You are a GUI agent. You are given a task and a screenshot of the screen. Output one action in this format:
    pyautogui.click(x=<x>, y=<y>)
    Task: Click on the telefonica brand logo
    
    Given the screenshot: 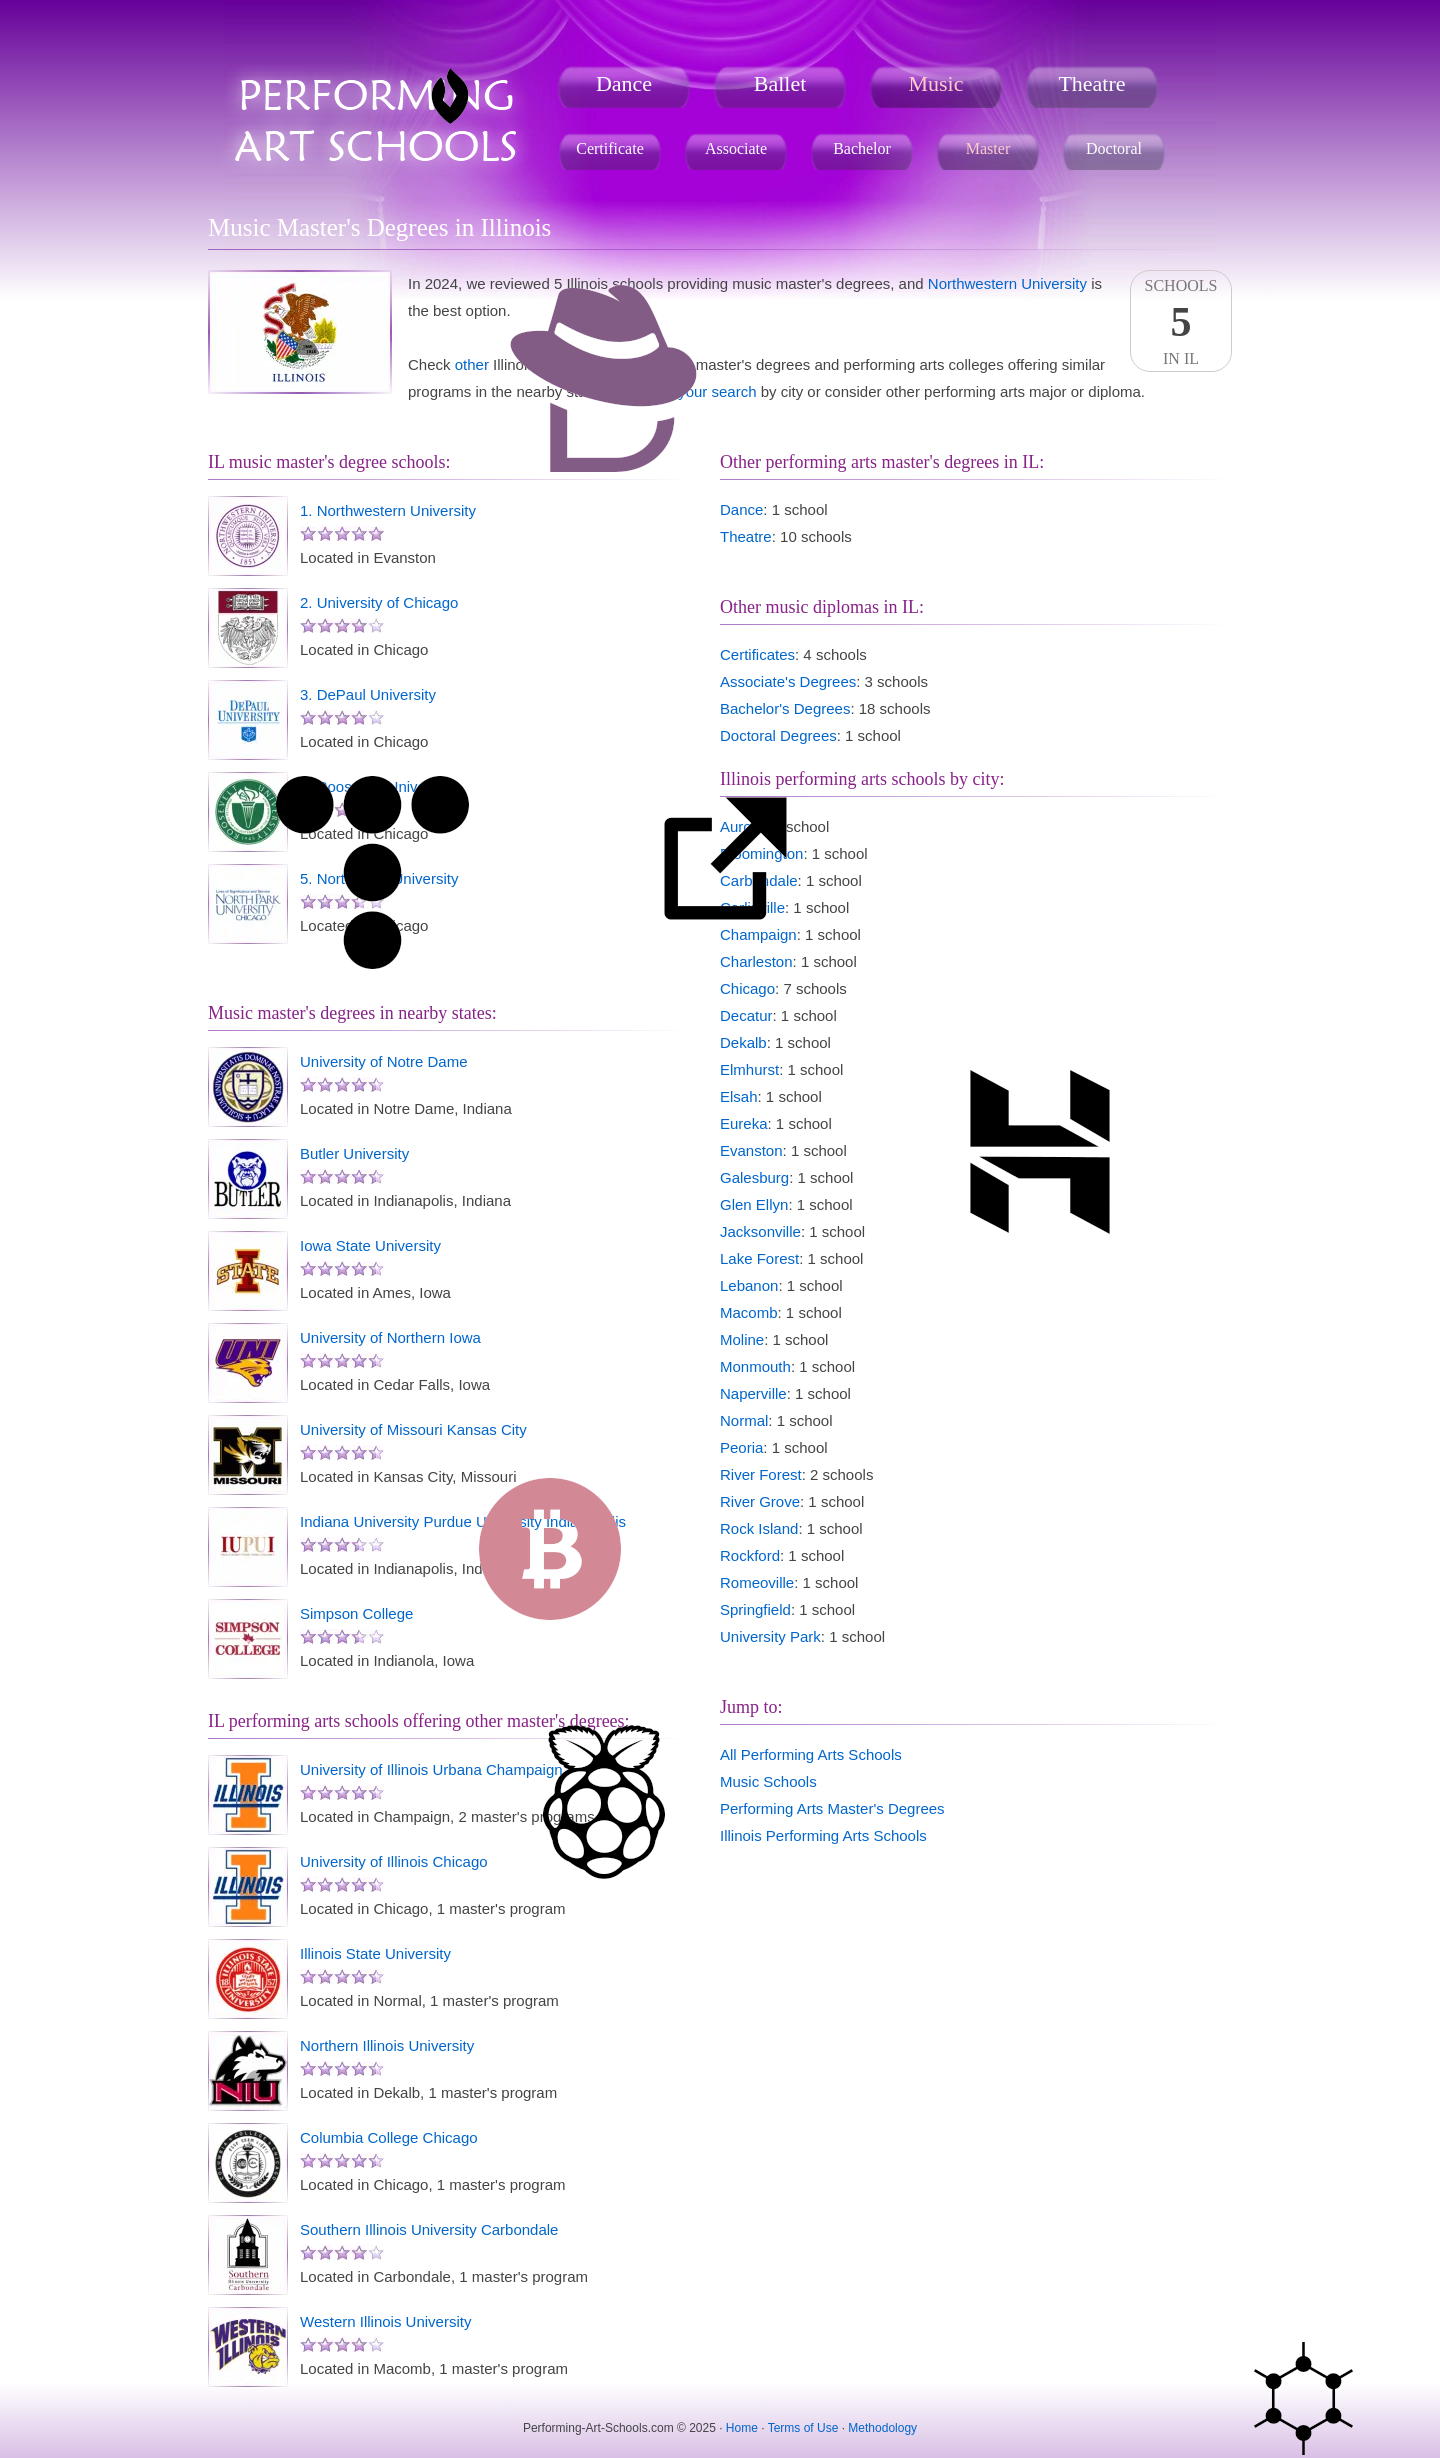 What is the action you would take?
    pyautogui.click(x=372, y=872)
    